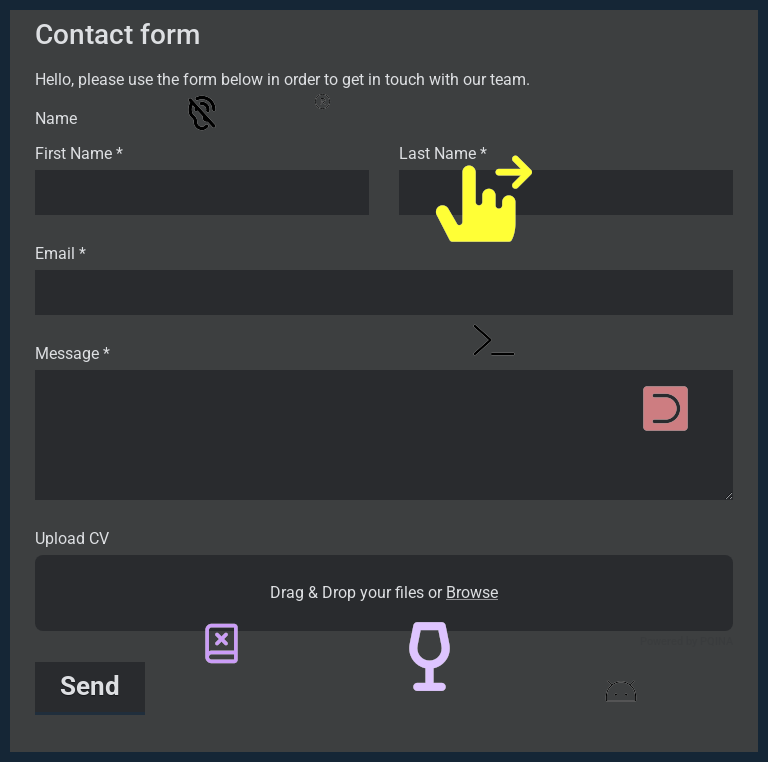  Describe the element at coordinates (494, 340) in the screenshot. I see `open the command line terminal` at that location.